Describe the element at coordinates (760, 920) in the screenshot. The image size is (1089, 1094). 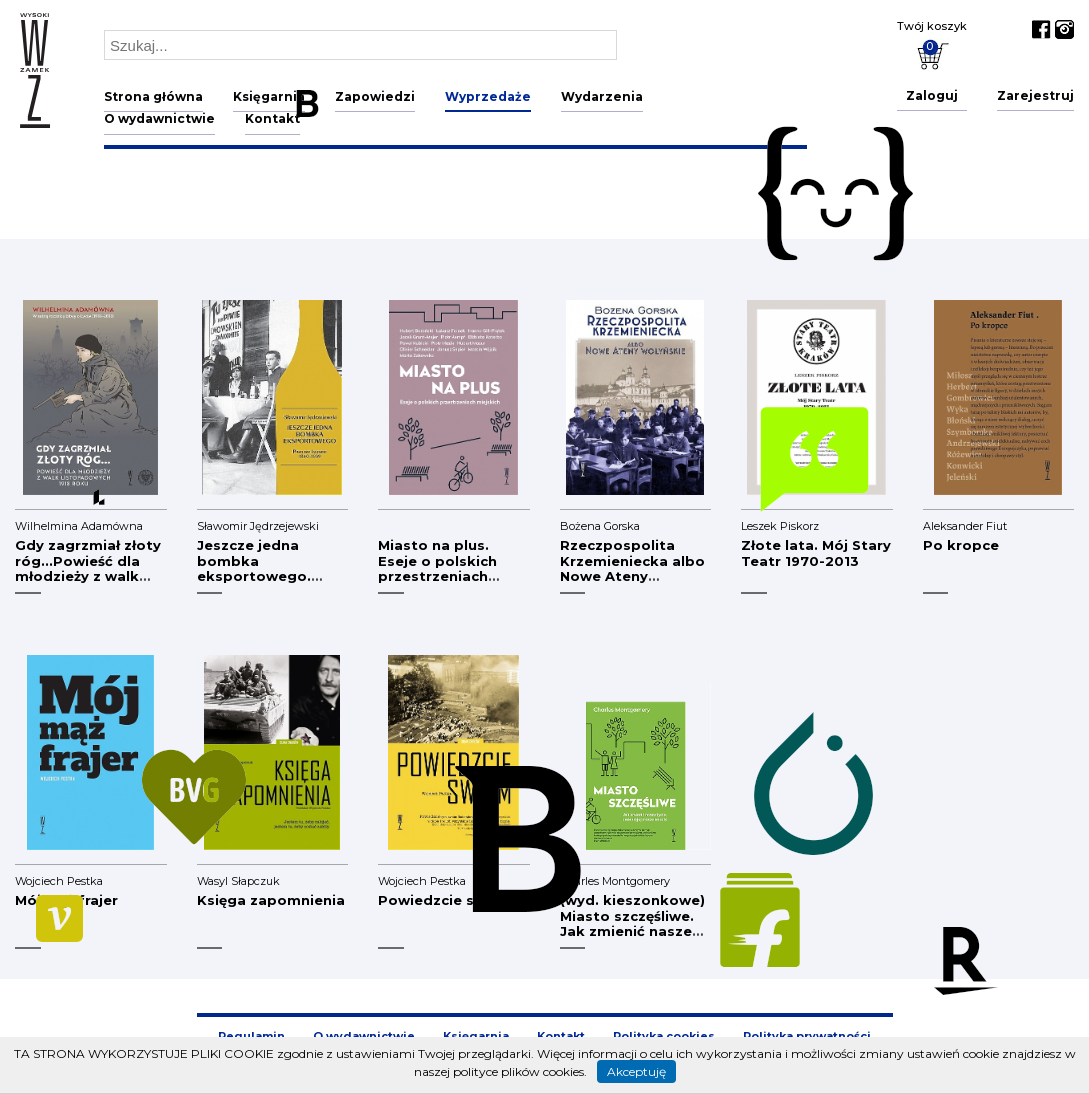
I see `open the Flipkart shopping app` at that location.